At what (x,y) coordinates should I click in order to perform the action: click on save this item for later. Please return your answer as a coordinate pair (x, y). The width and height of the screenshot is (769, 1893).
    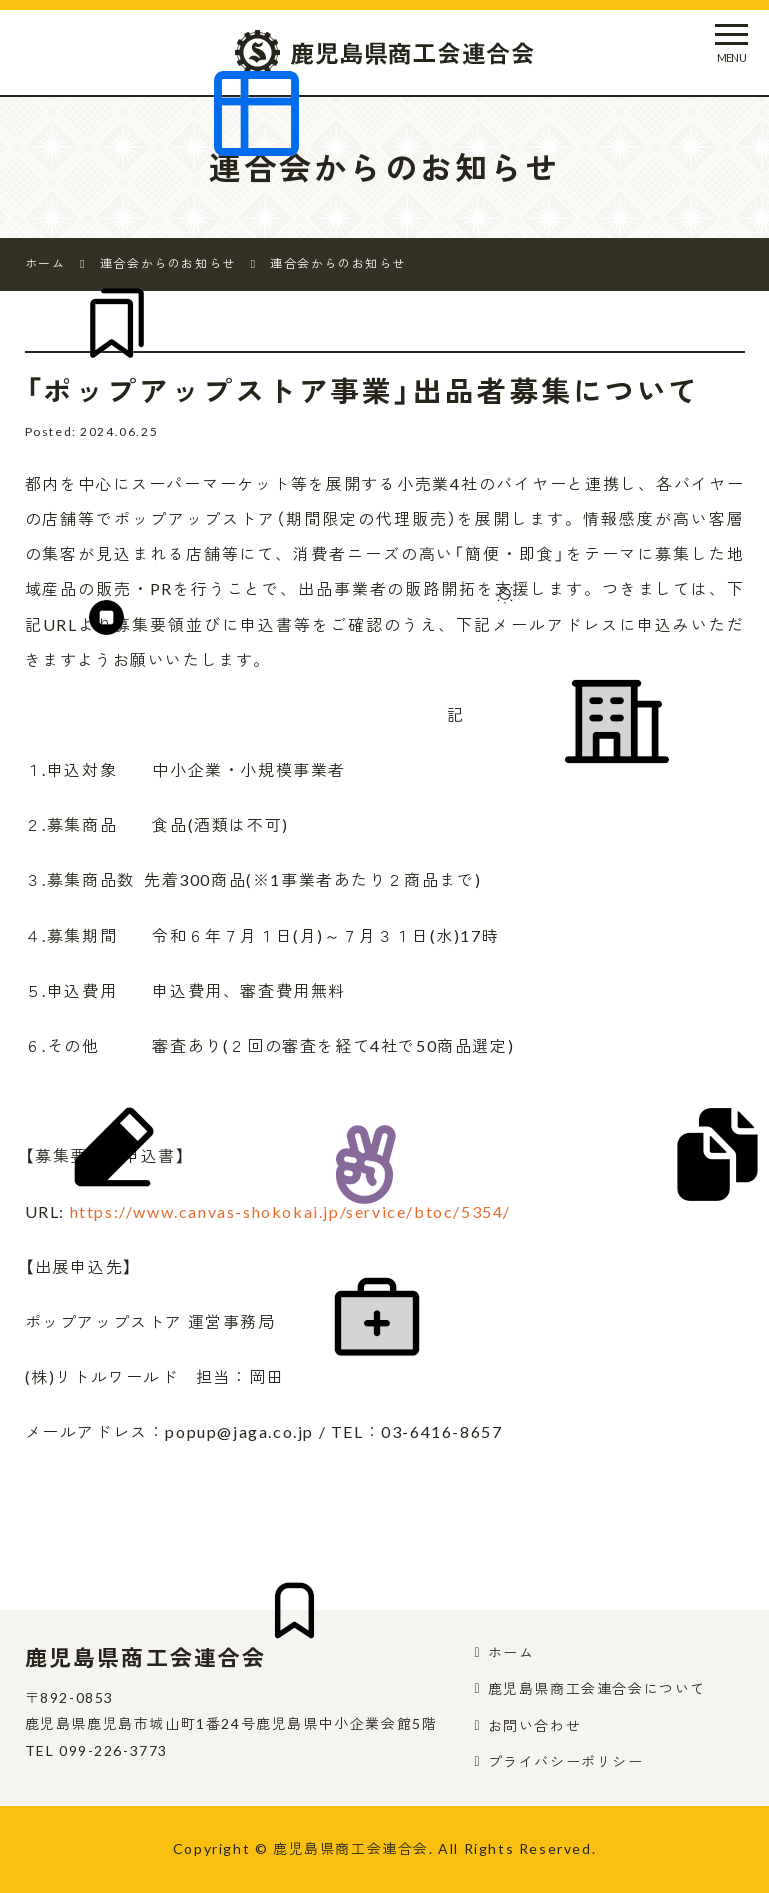
    Looking at the image, I should click on (294, 1610).